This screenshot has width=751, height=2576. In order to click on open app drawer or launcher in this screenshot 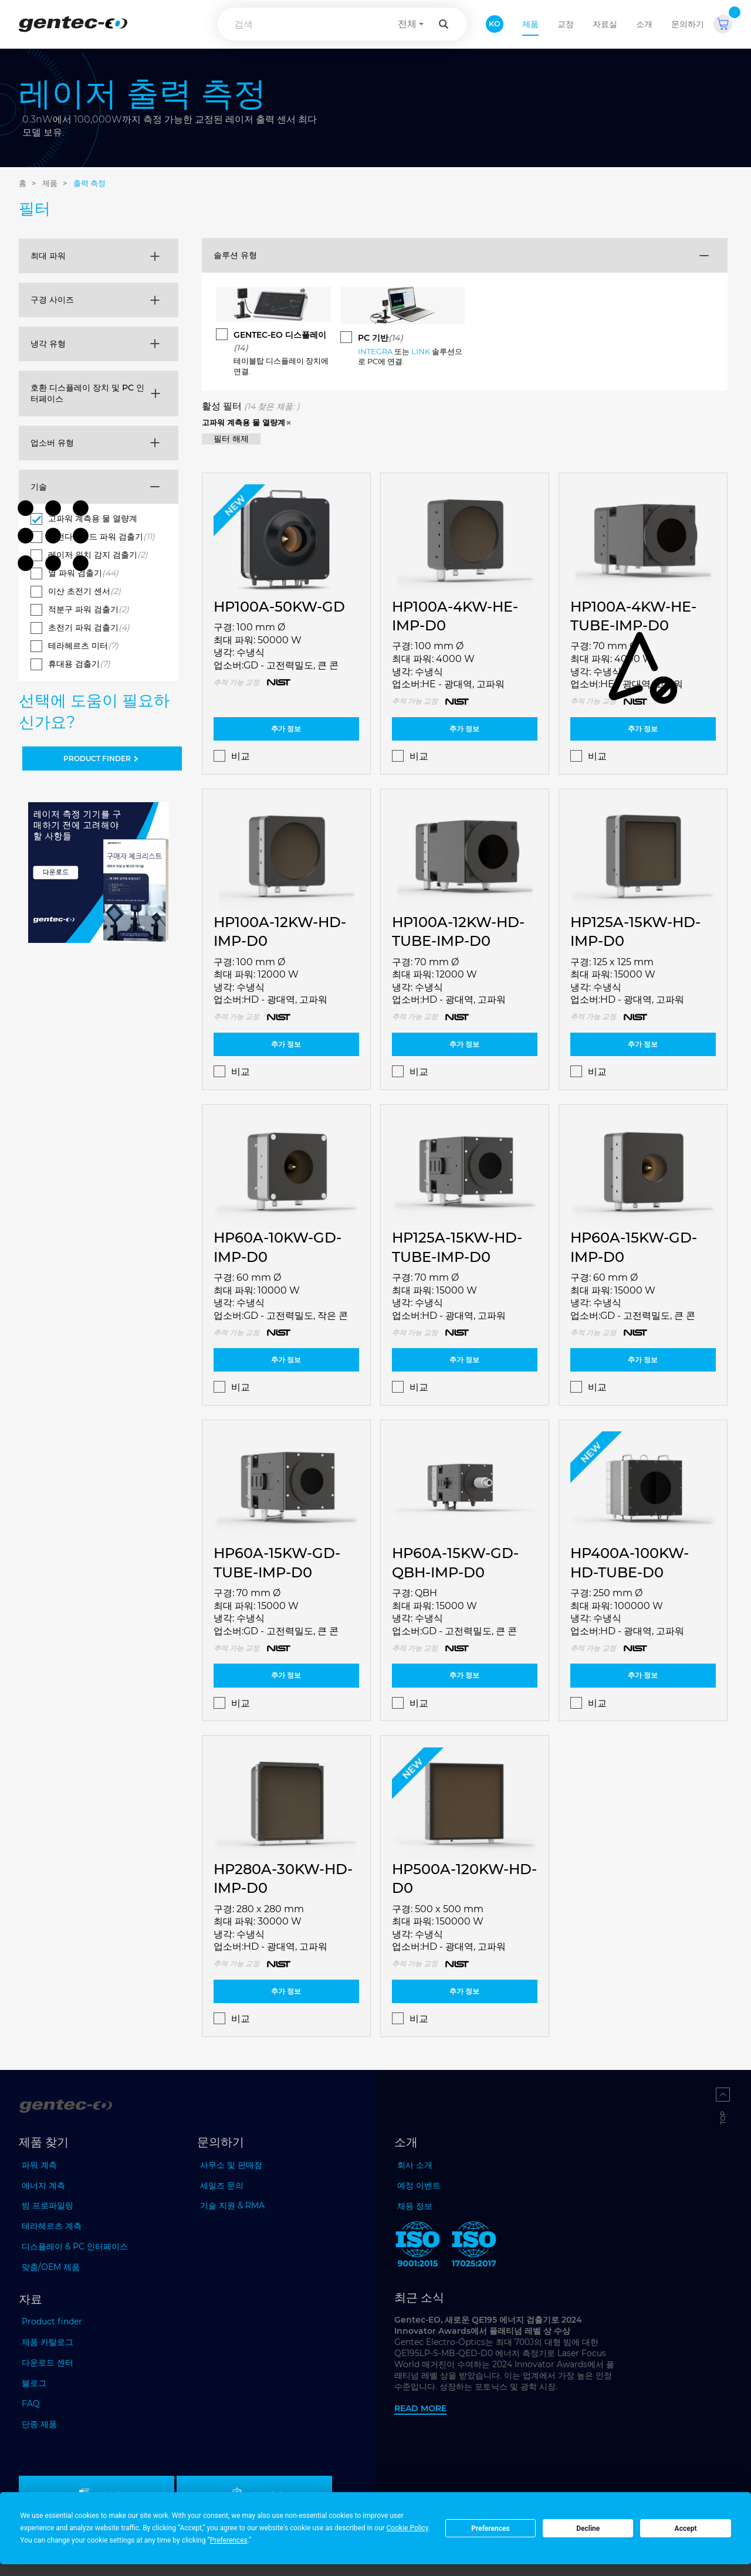, I will do `click(53, 535)`.